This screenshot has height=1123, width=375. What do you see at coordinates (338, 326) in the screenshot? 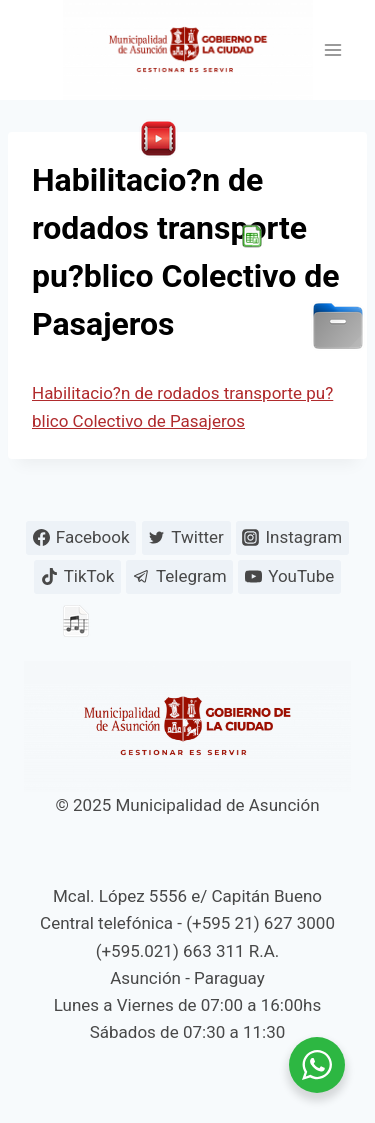
I see `open the nautilus file manager` at bounding box center [338, 326].